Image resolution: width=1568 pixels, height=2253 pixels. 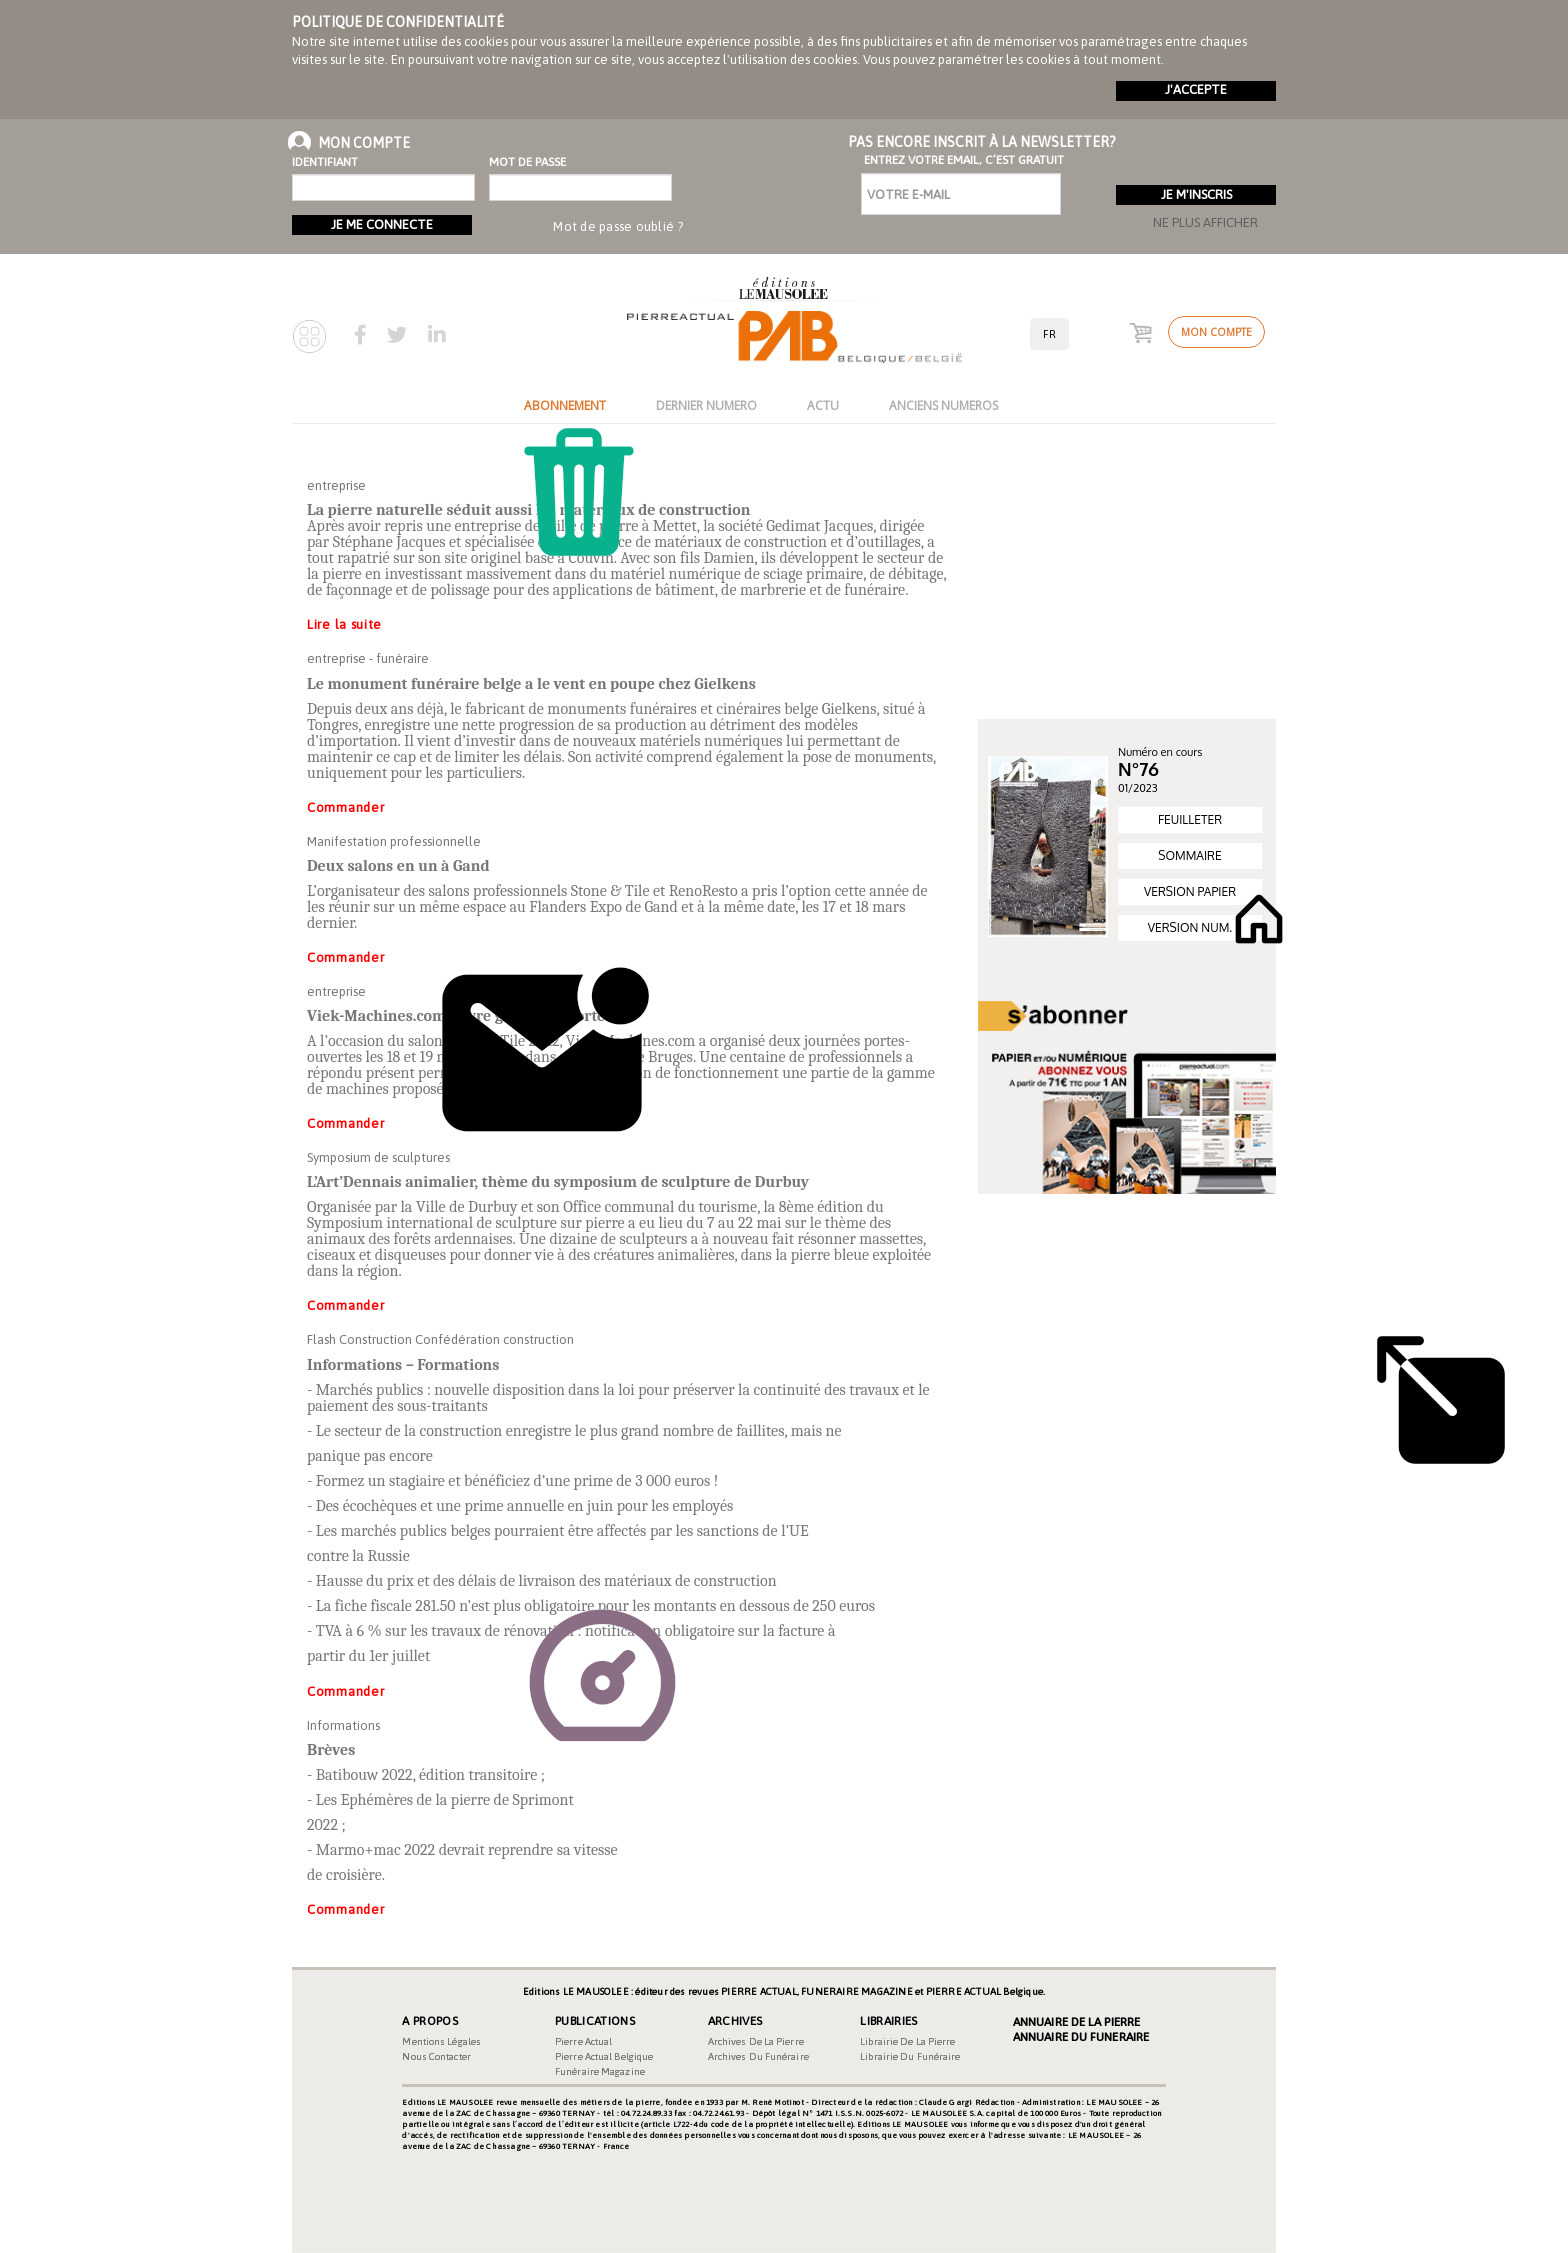 What do you see at coordinates (602, 1675) in the screenshot?
I see `access your dashboard or control panel` at bounding box center [602, 1675].